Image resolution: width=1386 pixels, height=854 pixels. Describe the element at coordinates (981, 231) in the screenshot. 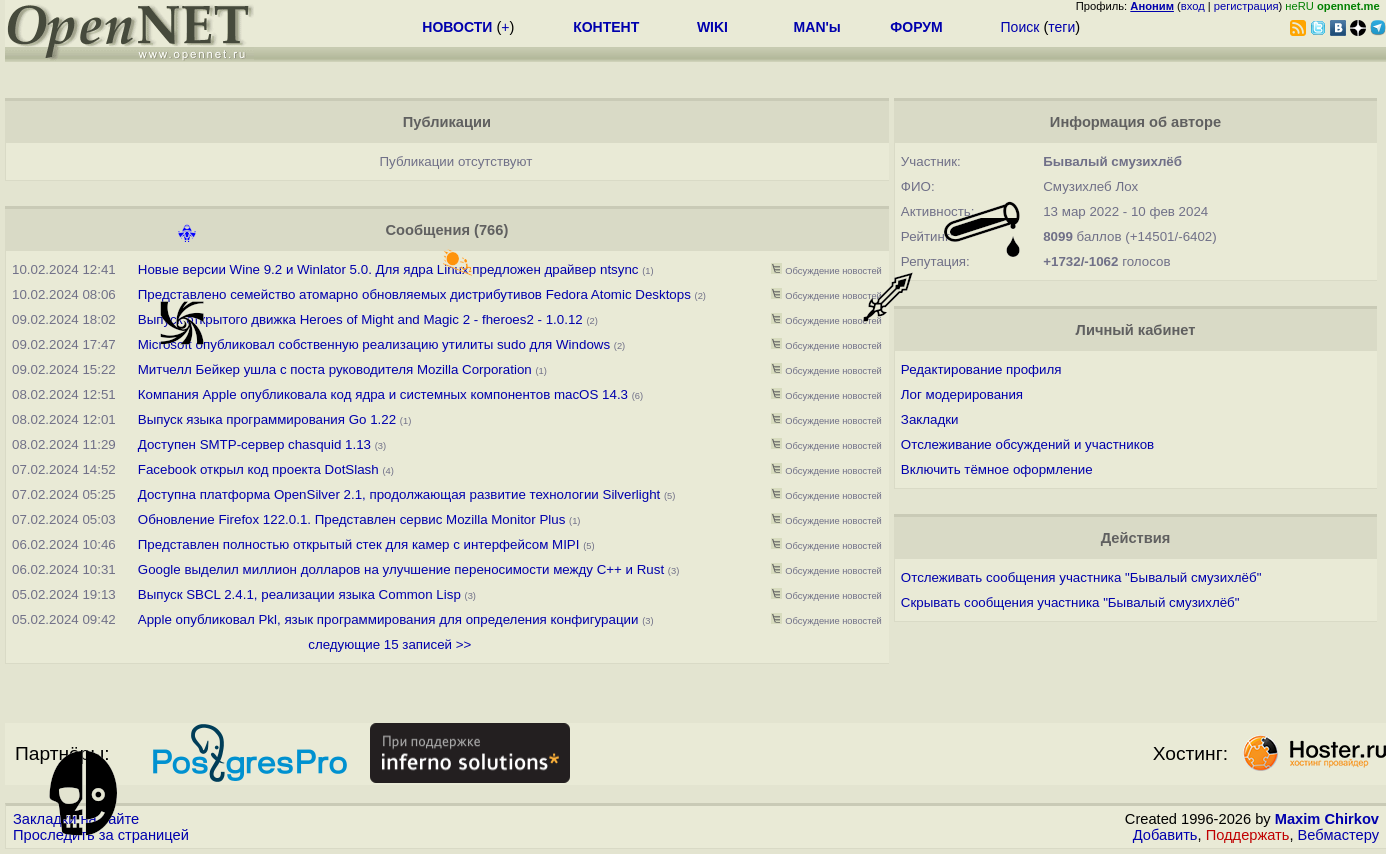

I see `access chemistry or lab features` at that location.